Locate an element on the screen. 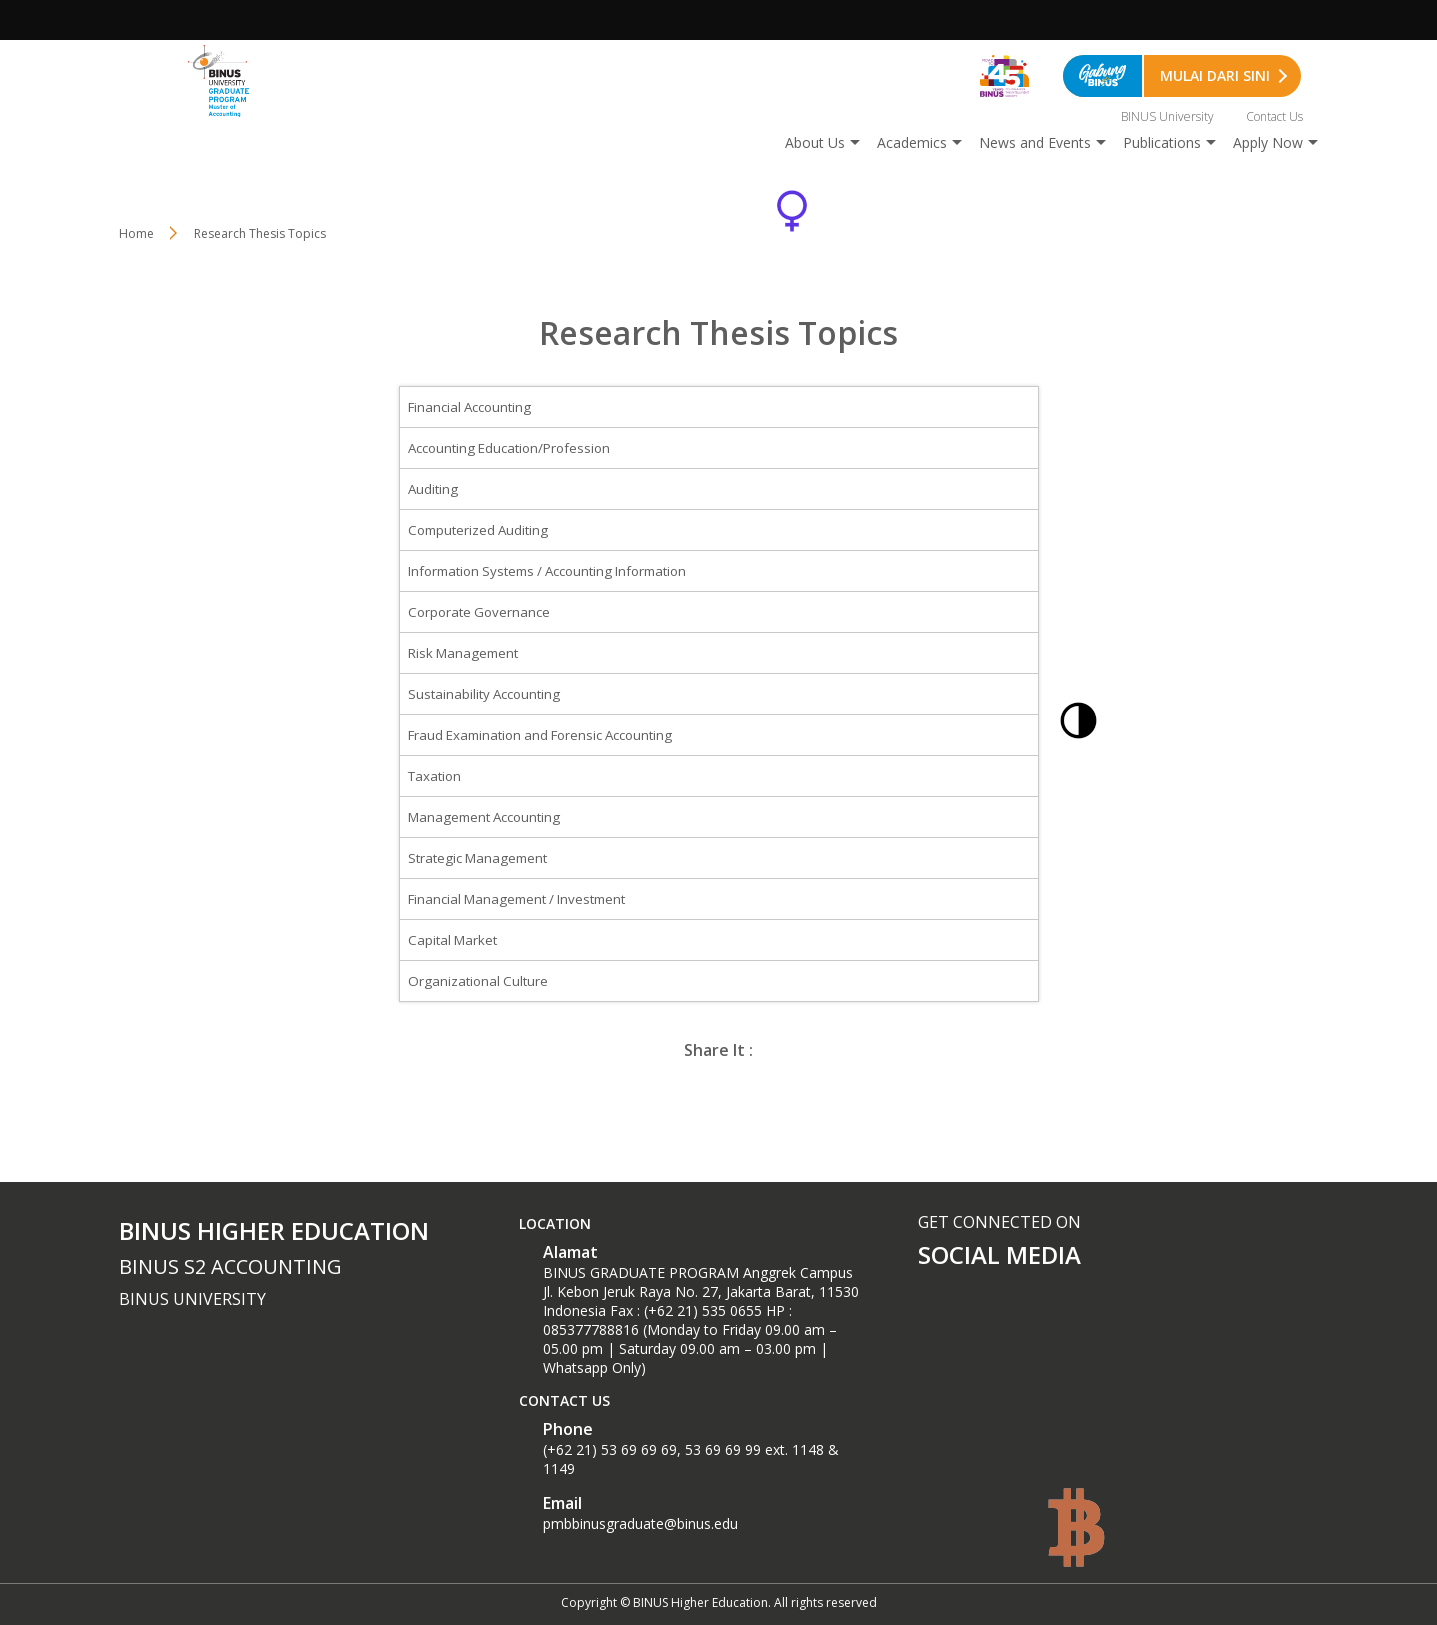 This screenshot has height=1625, width=1437. bitcoin cryptocurrency logo is located at coordinates (1076, 1527).